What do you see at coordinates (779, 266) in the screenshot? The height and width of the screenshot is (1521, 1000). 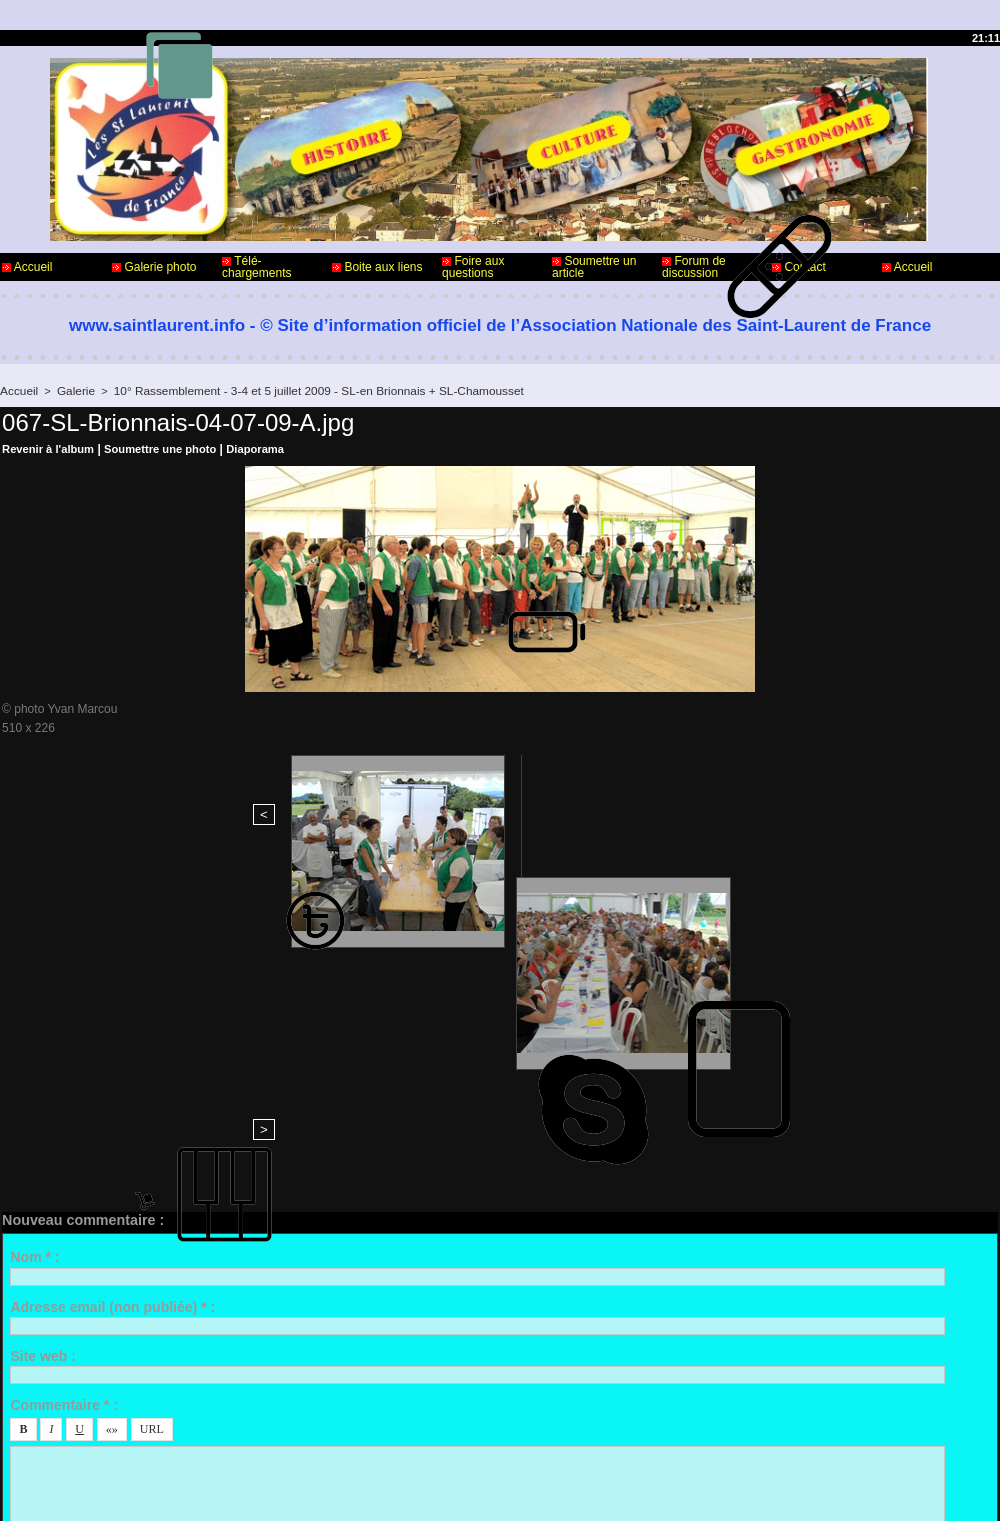 I see `access first aid or medical information` at bounding box center [779, 266].